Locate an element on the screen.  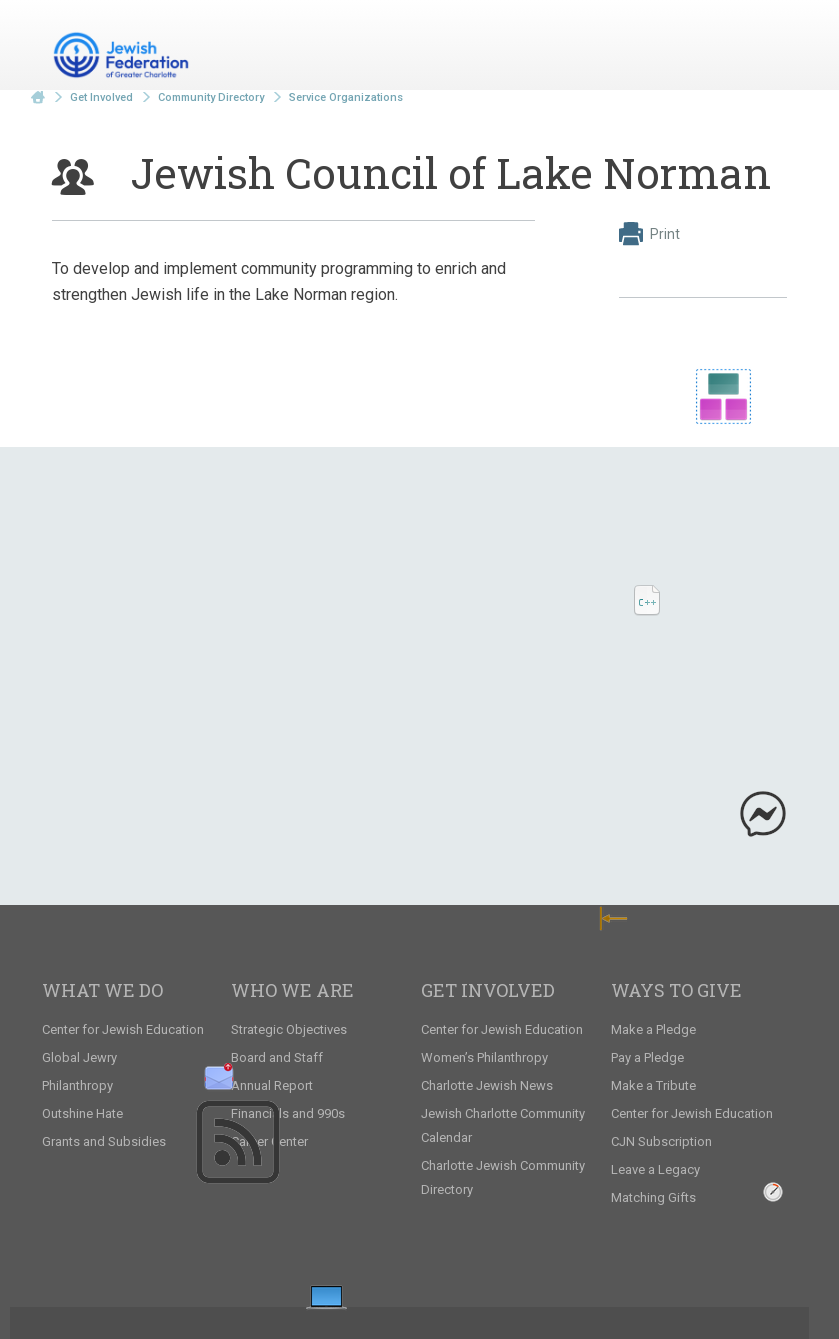
a C++ source code file is located at coordinates (647, 600).